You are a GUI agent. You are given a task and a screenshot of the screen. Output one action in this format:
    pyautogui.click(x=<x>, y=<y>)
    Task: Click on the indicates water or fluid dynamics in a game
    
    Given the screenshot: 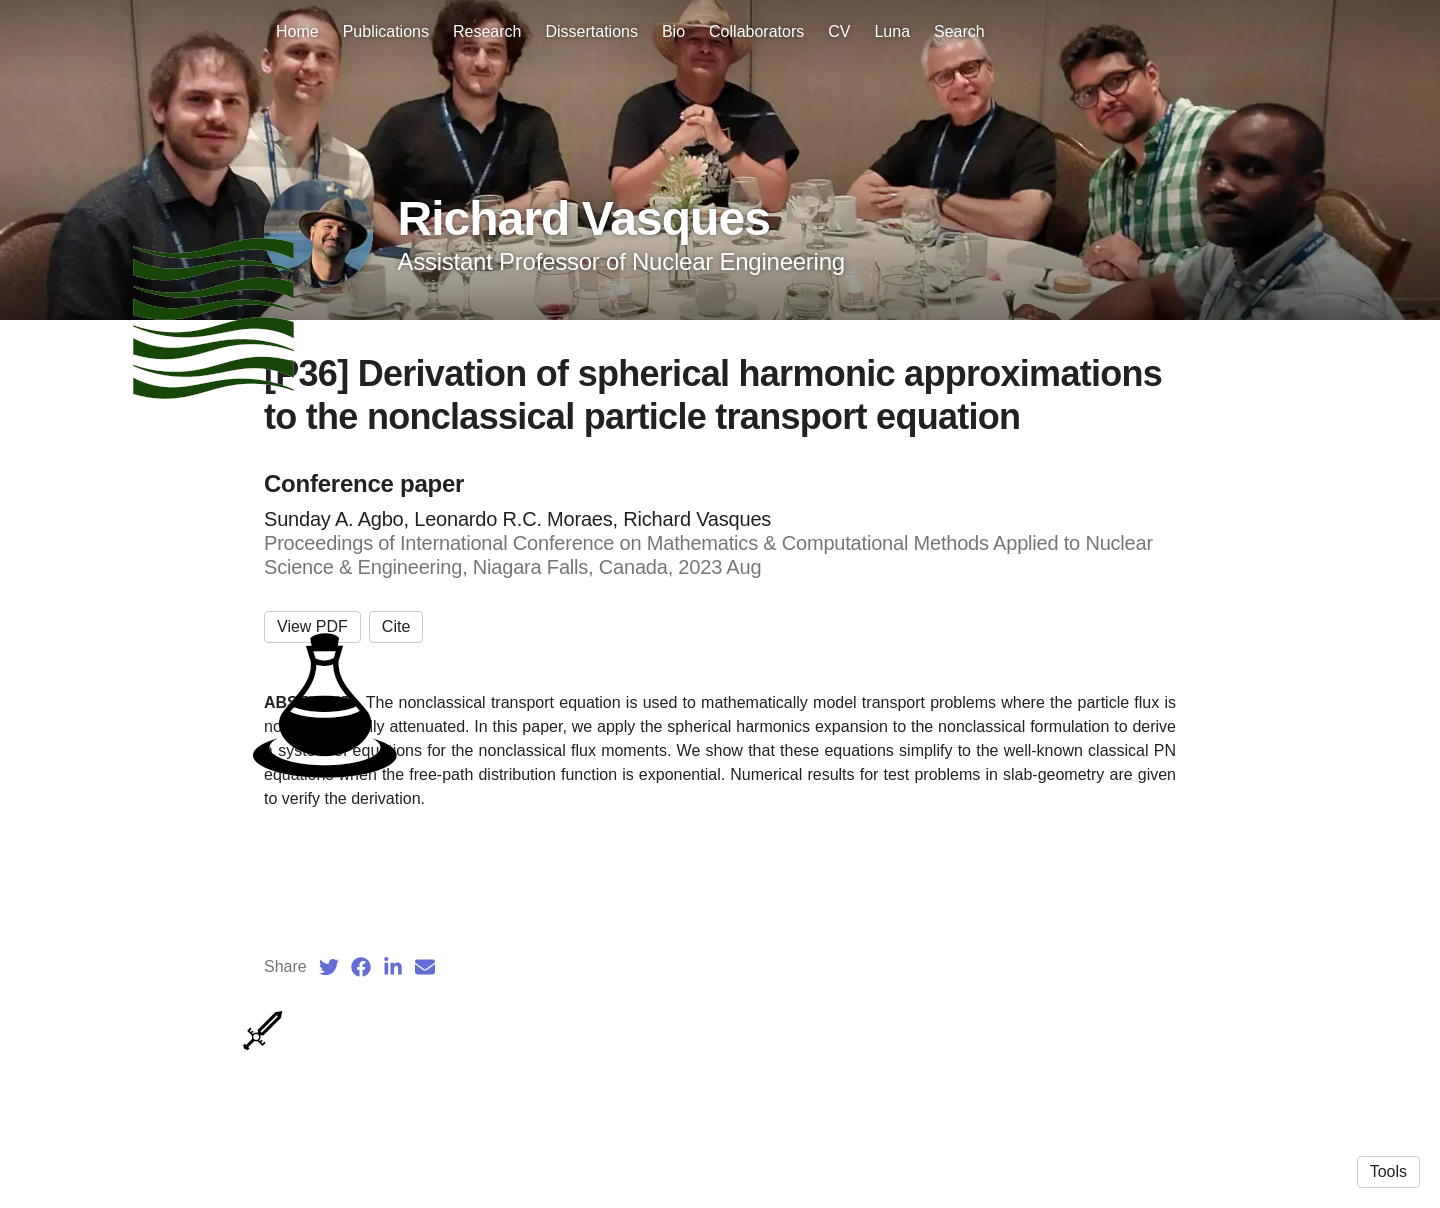 What is the action you would take?
    pyautogui.click(x=213, y=318)
    